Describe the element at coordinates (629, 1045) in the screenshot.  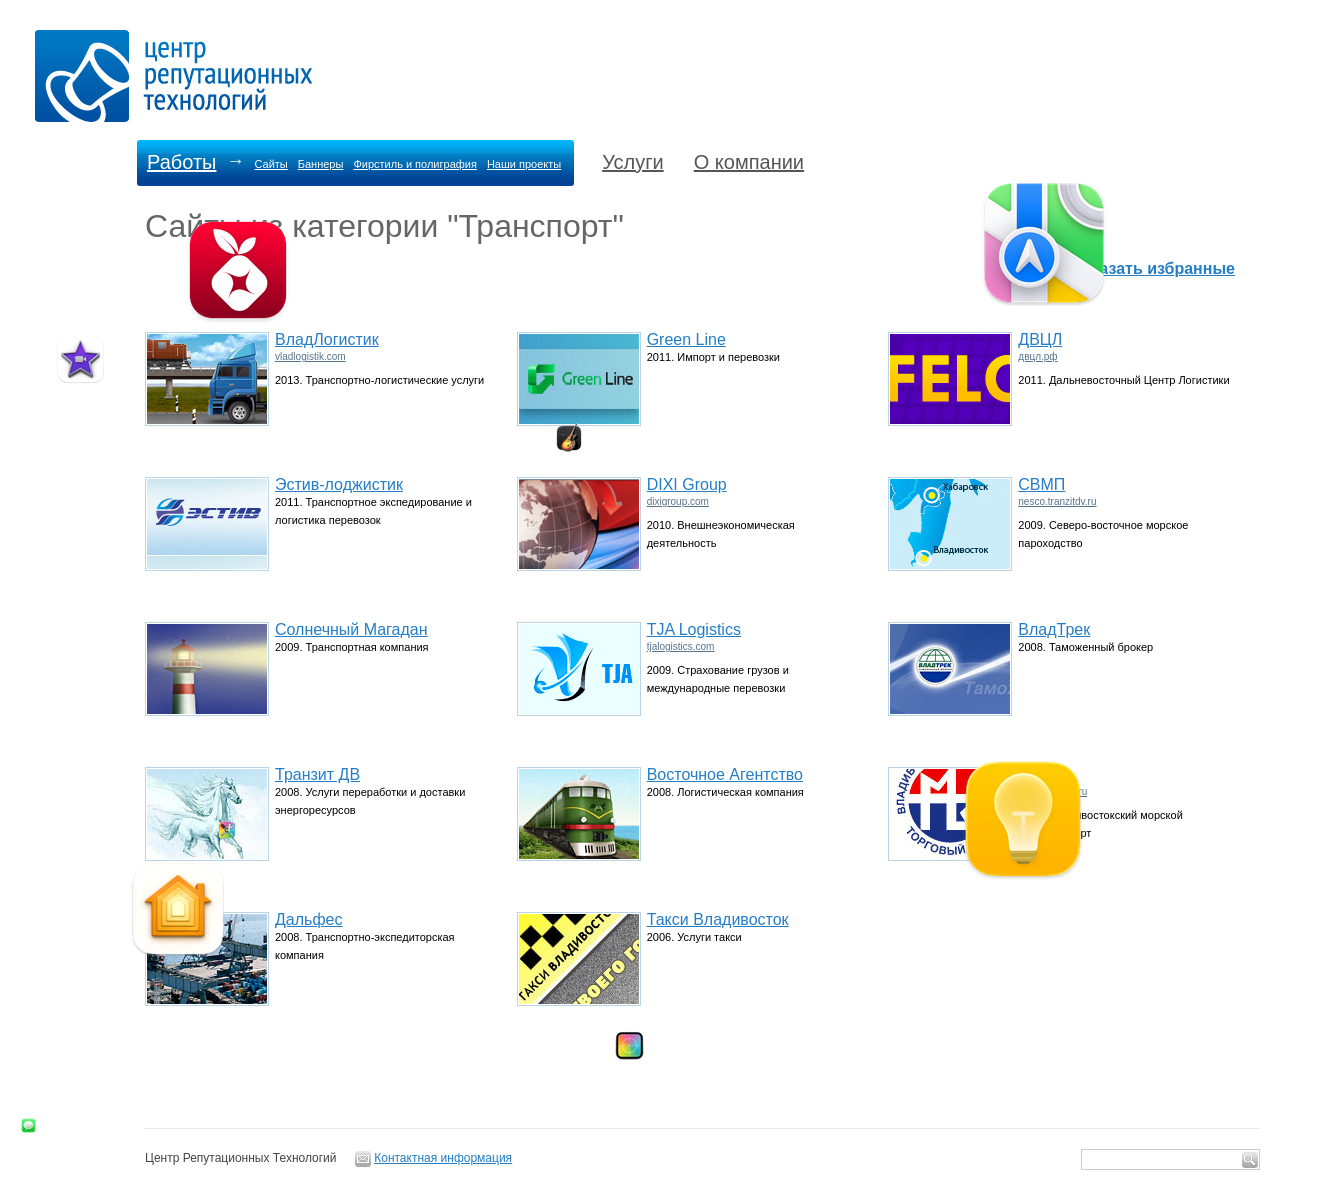
I see `open ProDisplay Calibrator app` at that location.